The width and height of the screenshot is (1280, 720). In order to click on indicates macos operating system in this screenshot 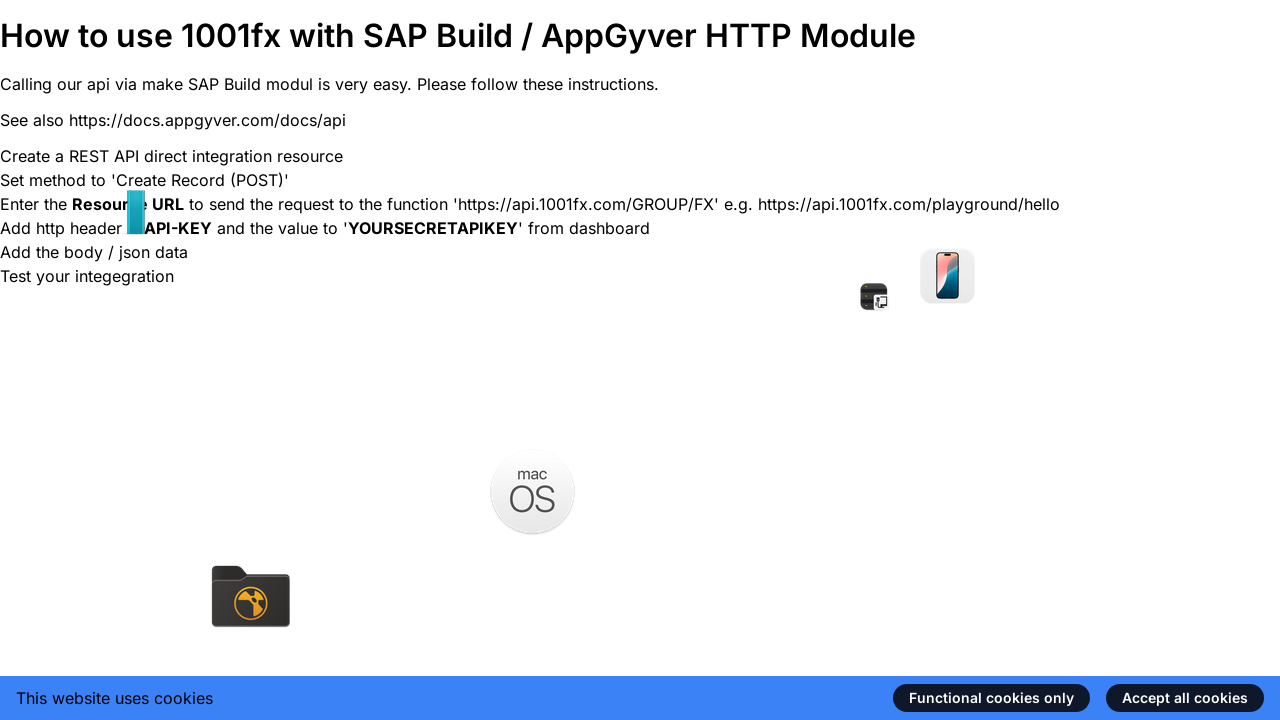, I will do `click(532, 491)`.